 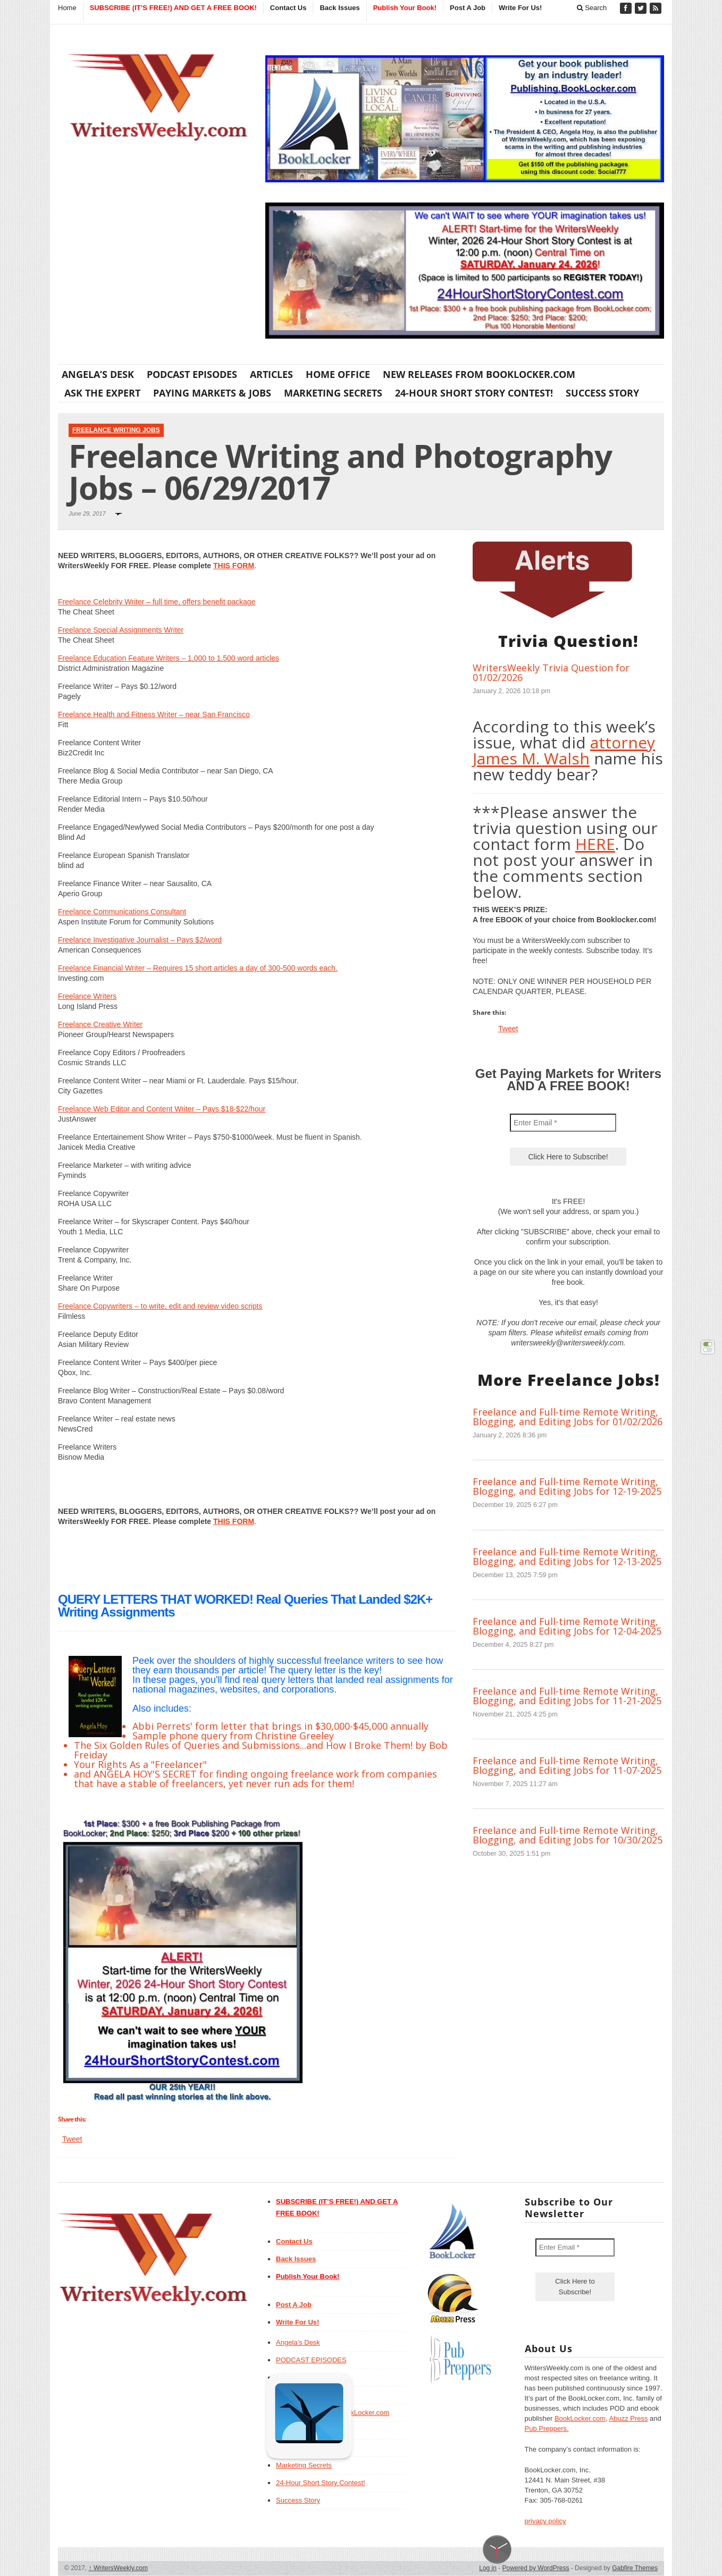 I want to click on open gnome tweaks to customize system settings, so click(x=708, y=1347).